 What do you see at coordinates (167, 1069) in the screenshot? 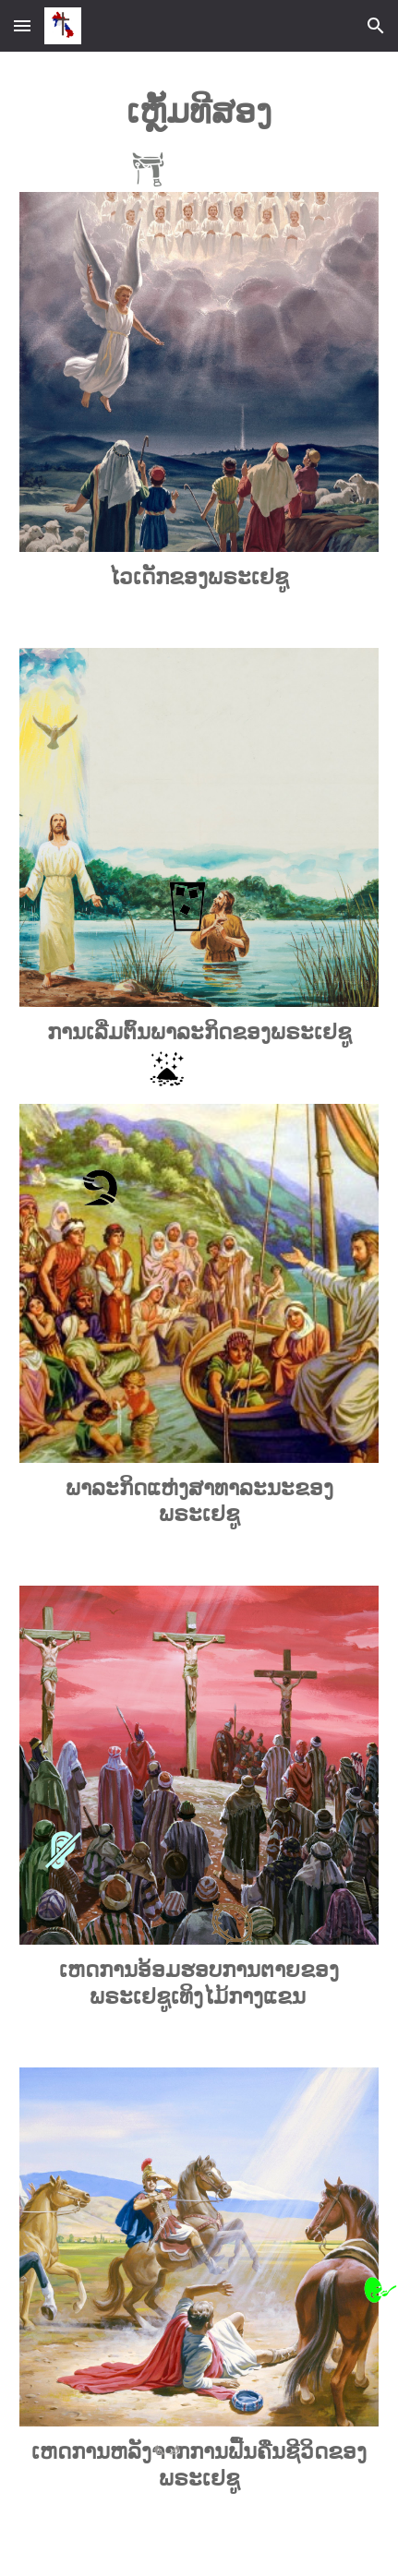
I see `a pile of spices or seasoning ingredients` at bounding box center [167, 1069].